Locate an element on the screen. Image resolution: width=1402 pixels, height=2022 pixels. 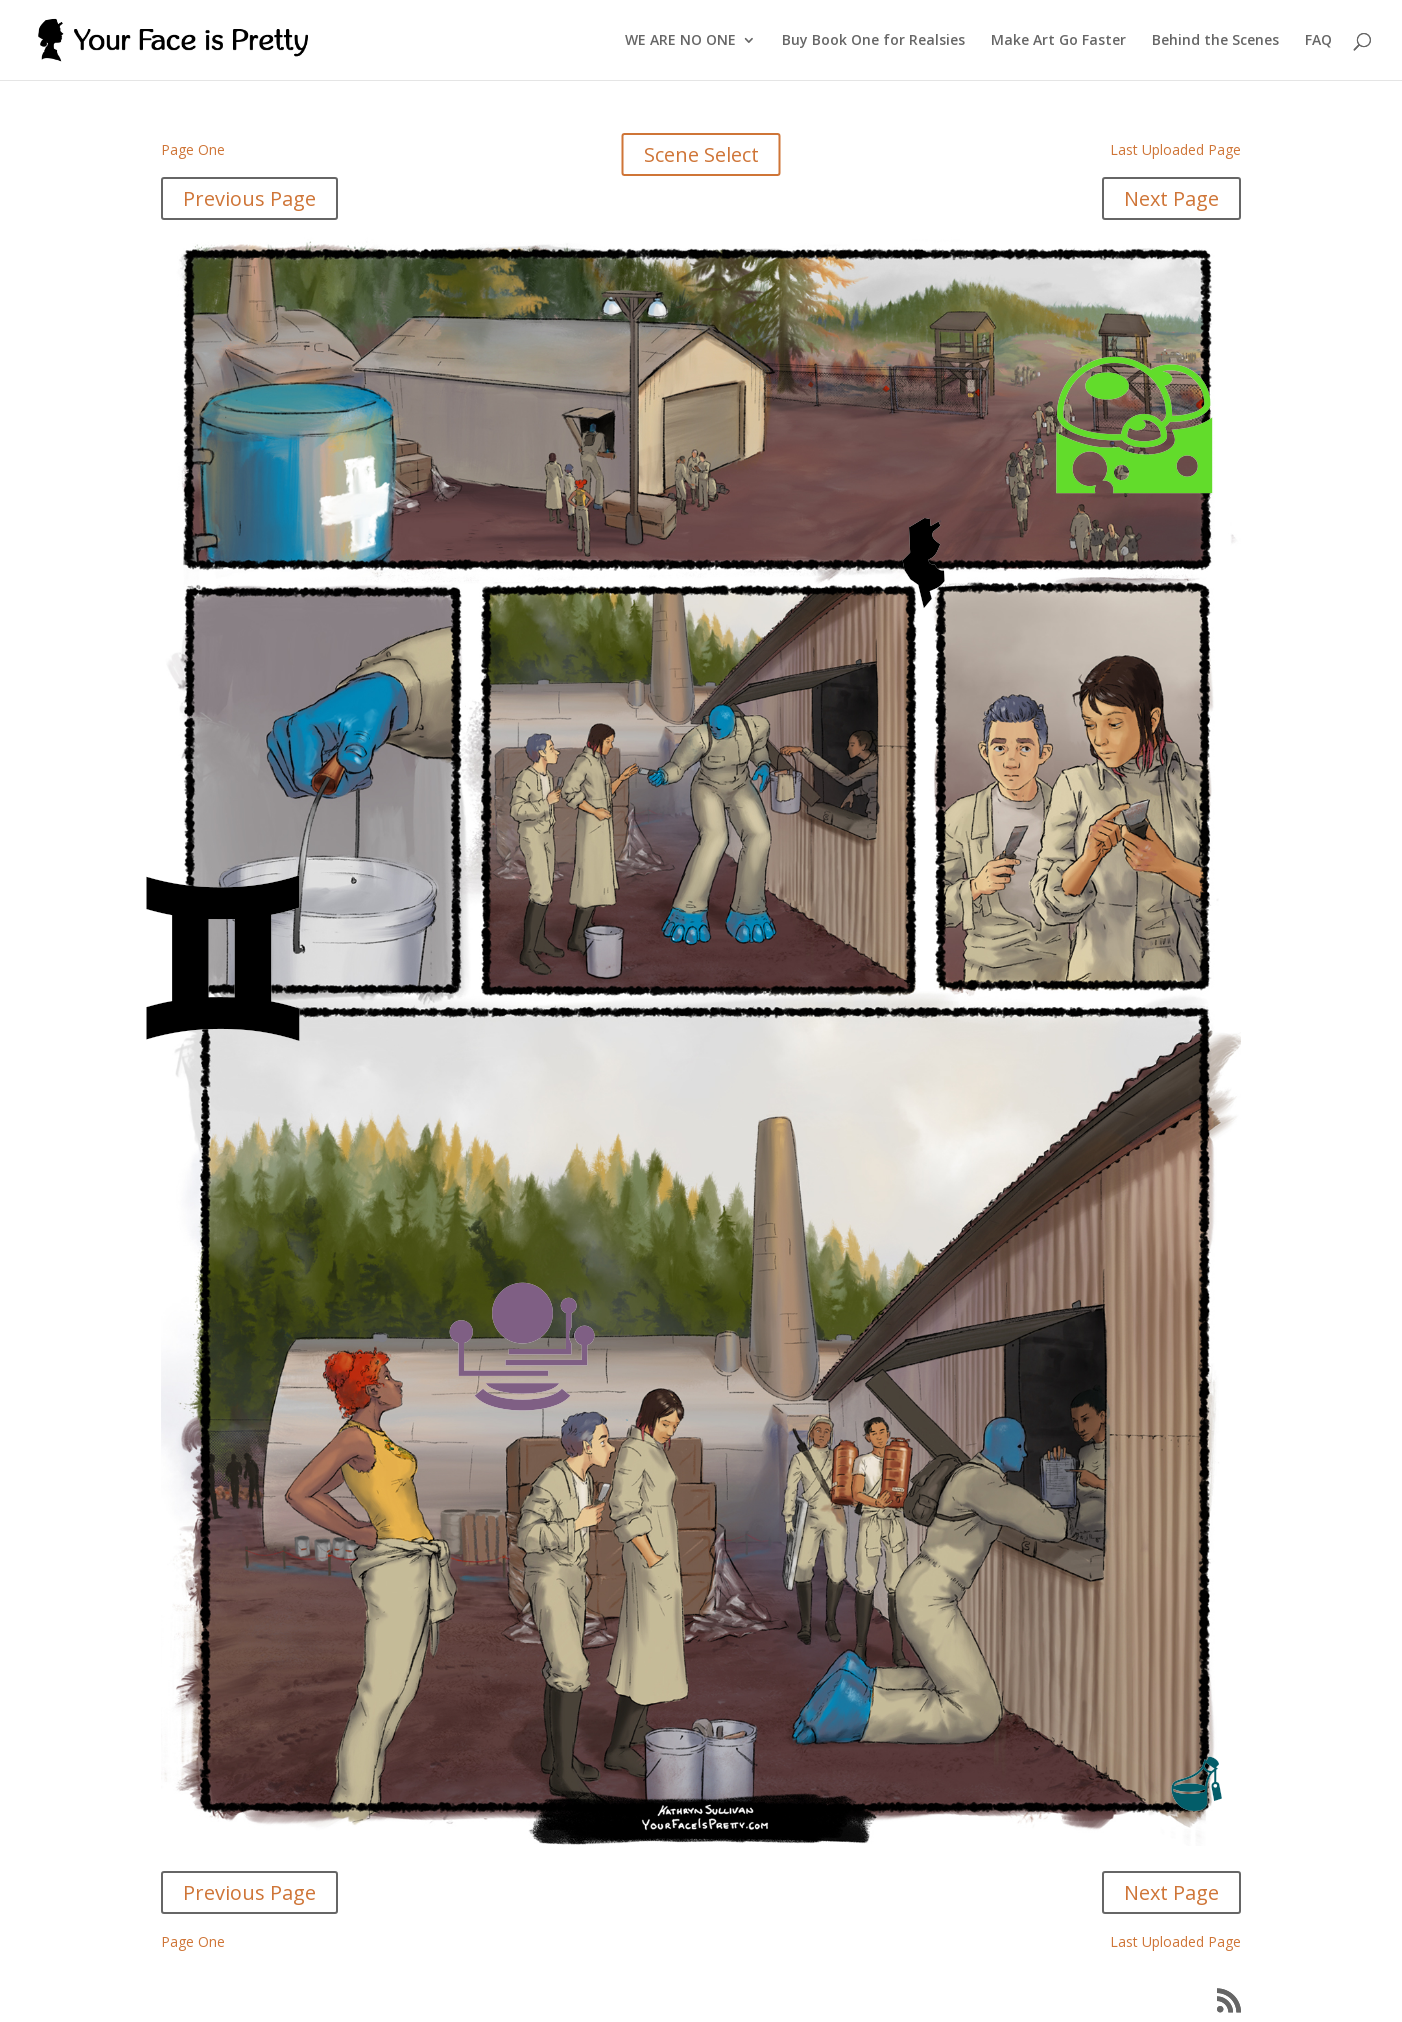
view solar system or planetary model is located at coordinates (522, 1342).